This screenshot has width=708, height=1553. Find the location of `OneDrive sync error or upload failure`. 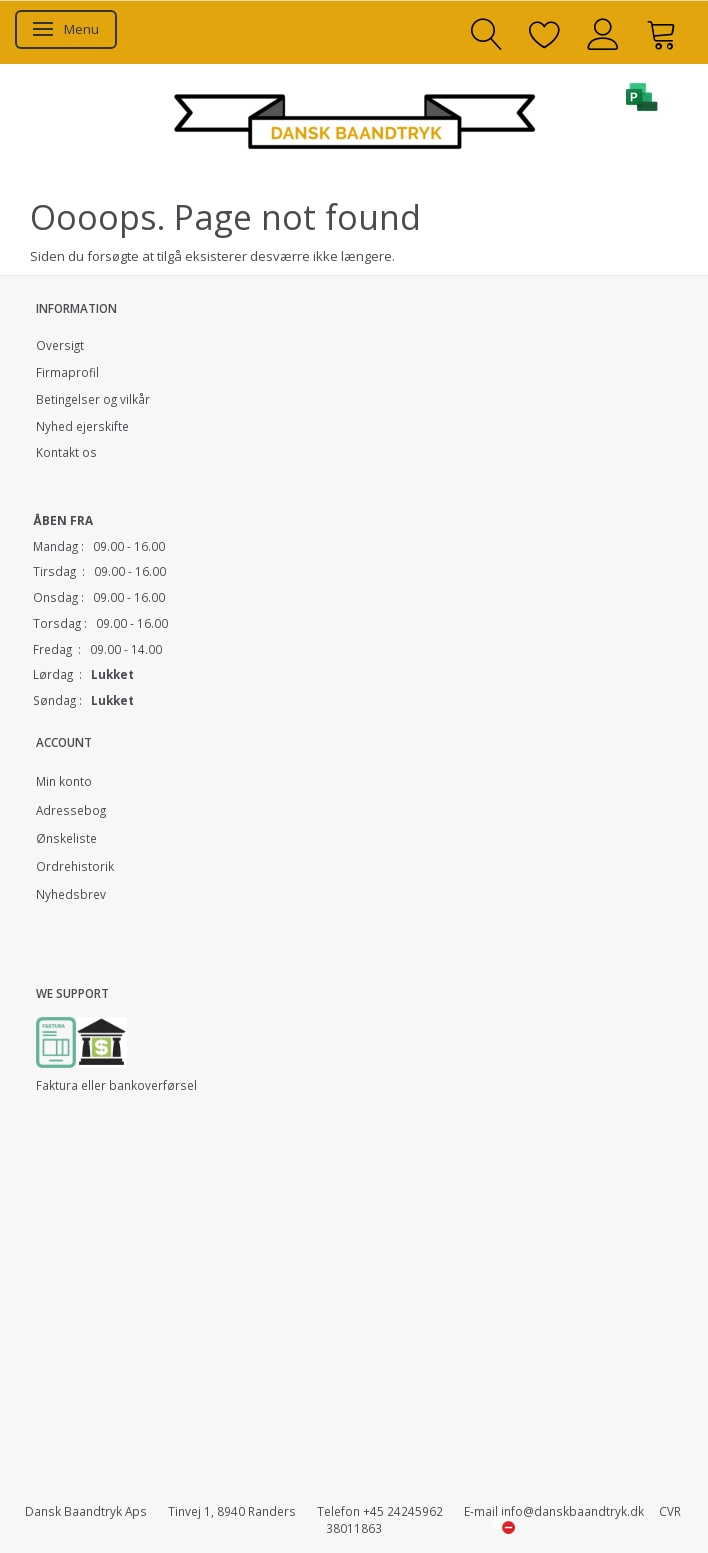

OneDrive sync error or upload failure is located at coordinates (503, 1522).